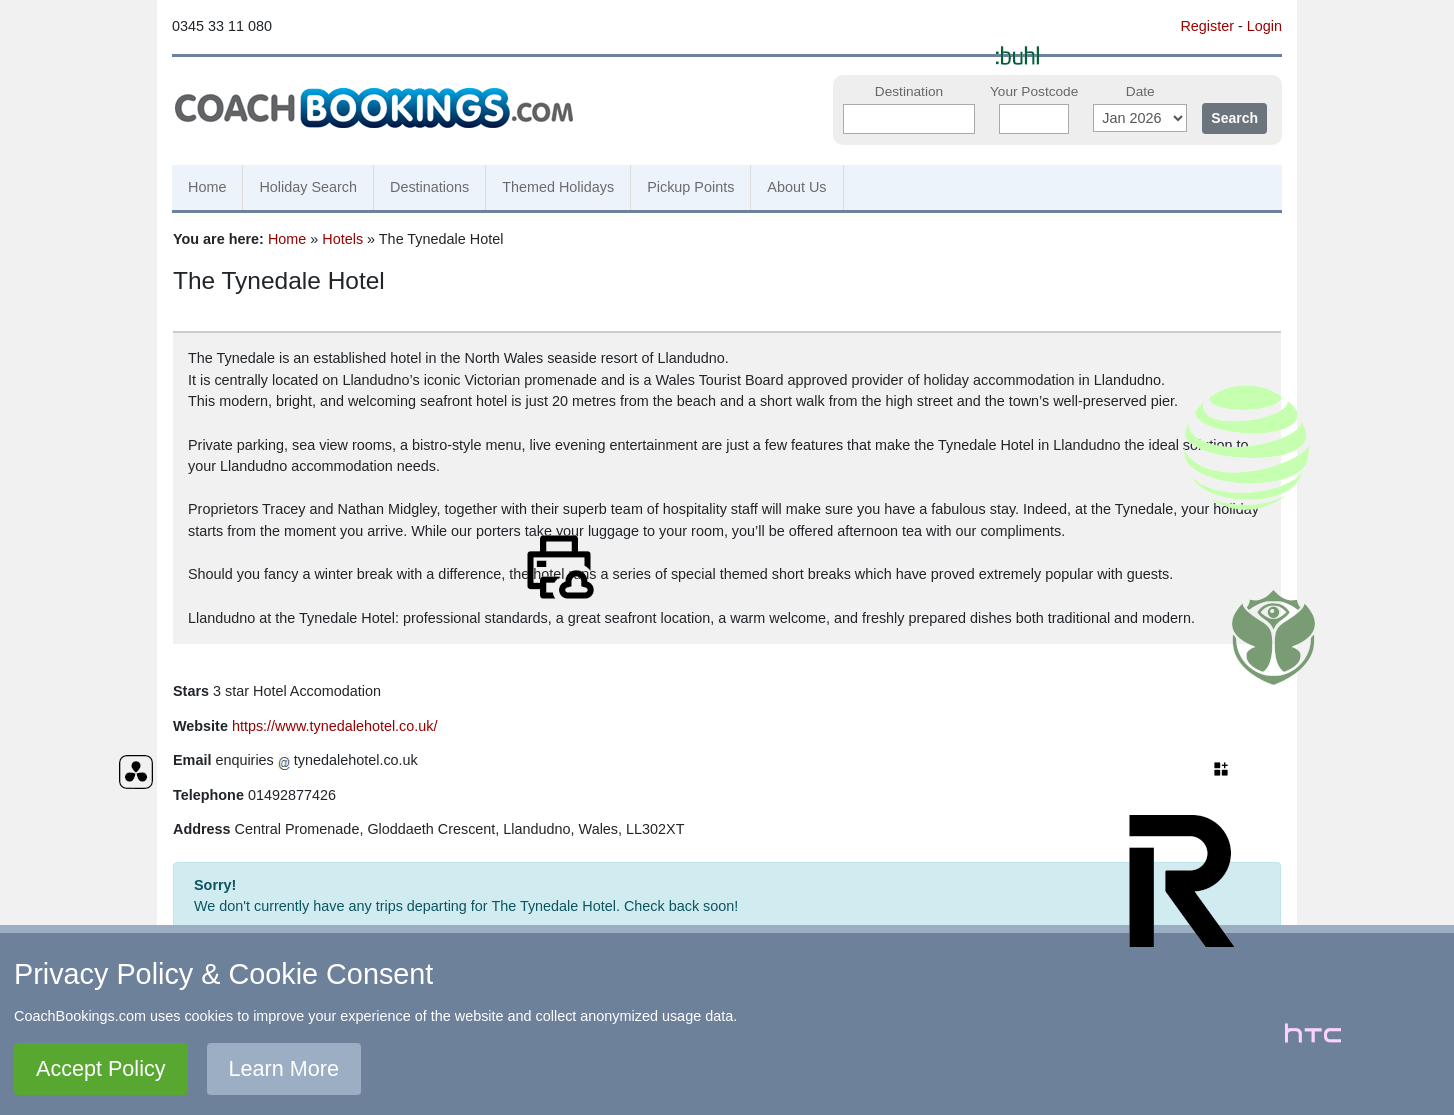 This screenshot has height=1115, width=1454. What do you see at coordinates (1273, 637) in the screenshot?
I see `Tomorrowland music festival official logo` at bounding box center [1273, 637].